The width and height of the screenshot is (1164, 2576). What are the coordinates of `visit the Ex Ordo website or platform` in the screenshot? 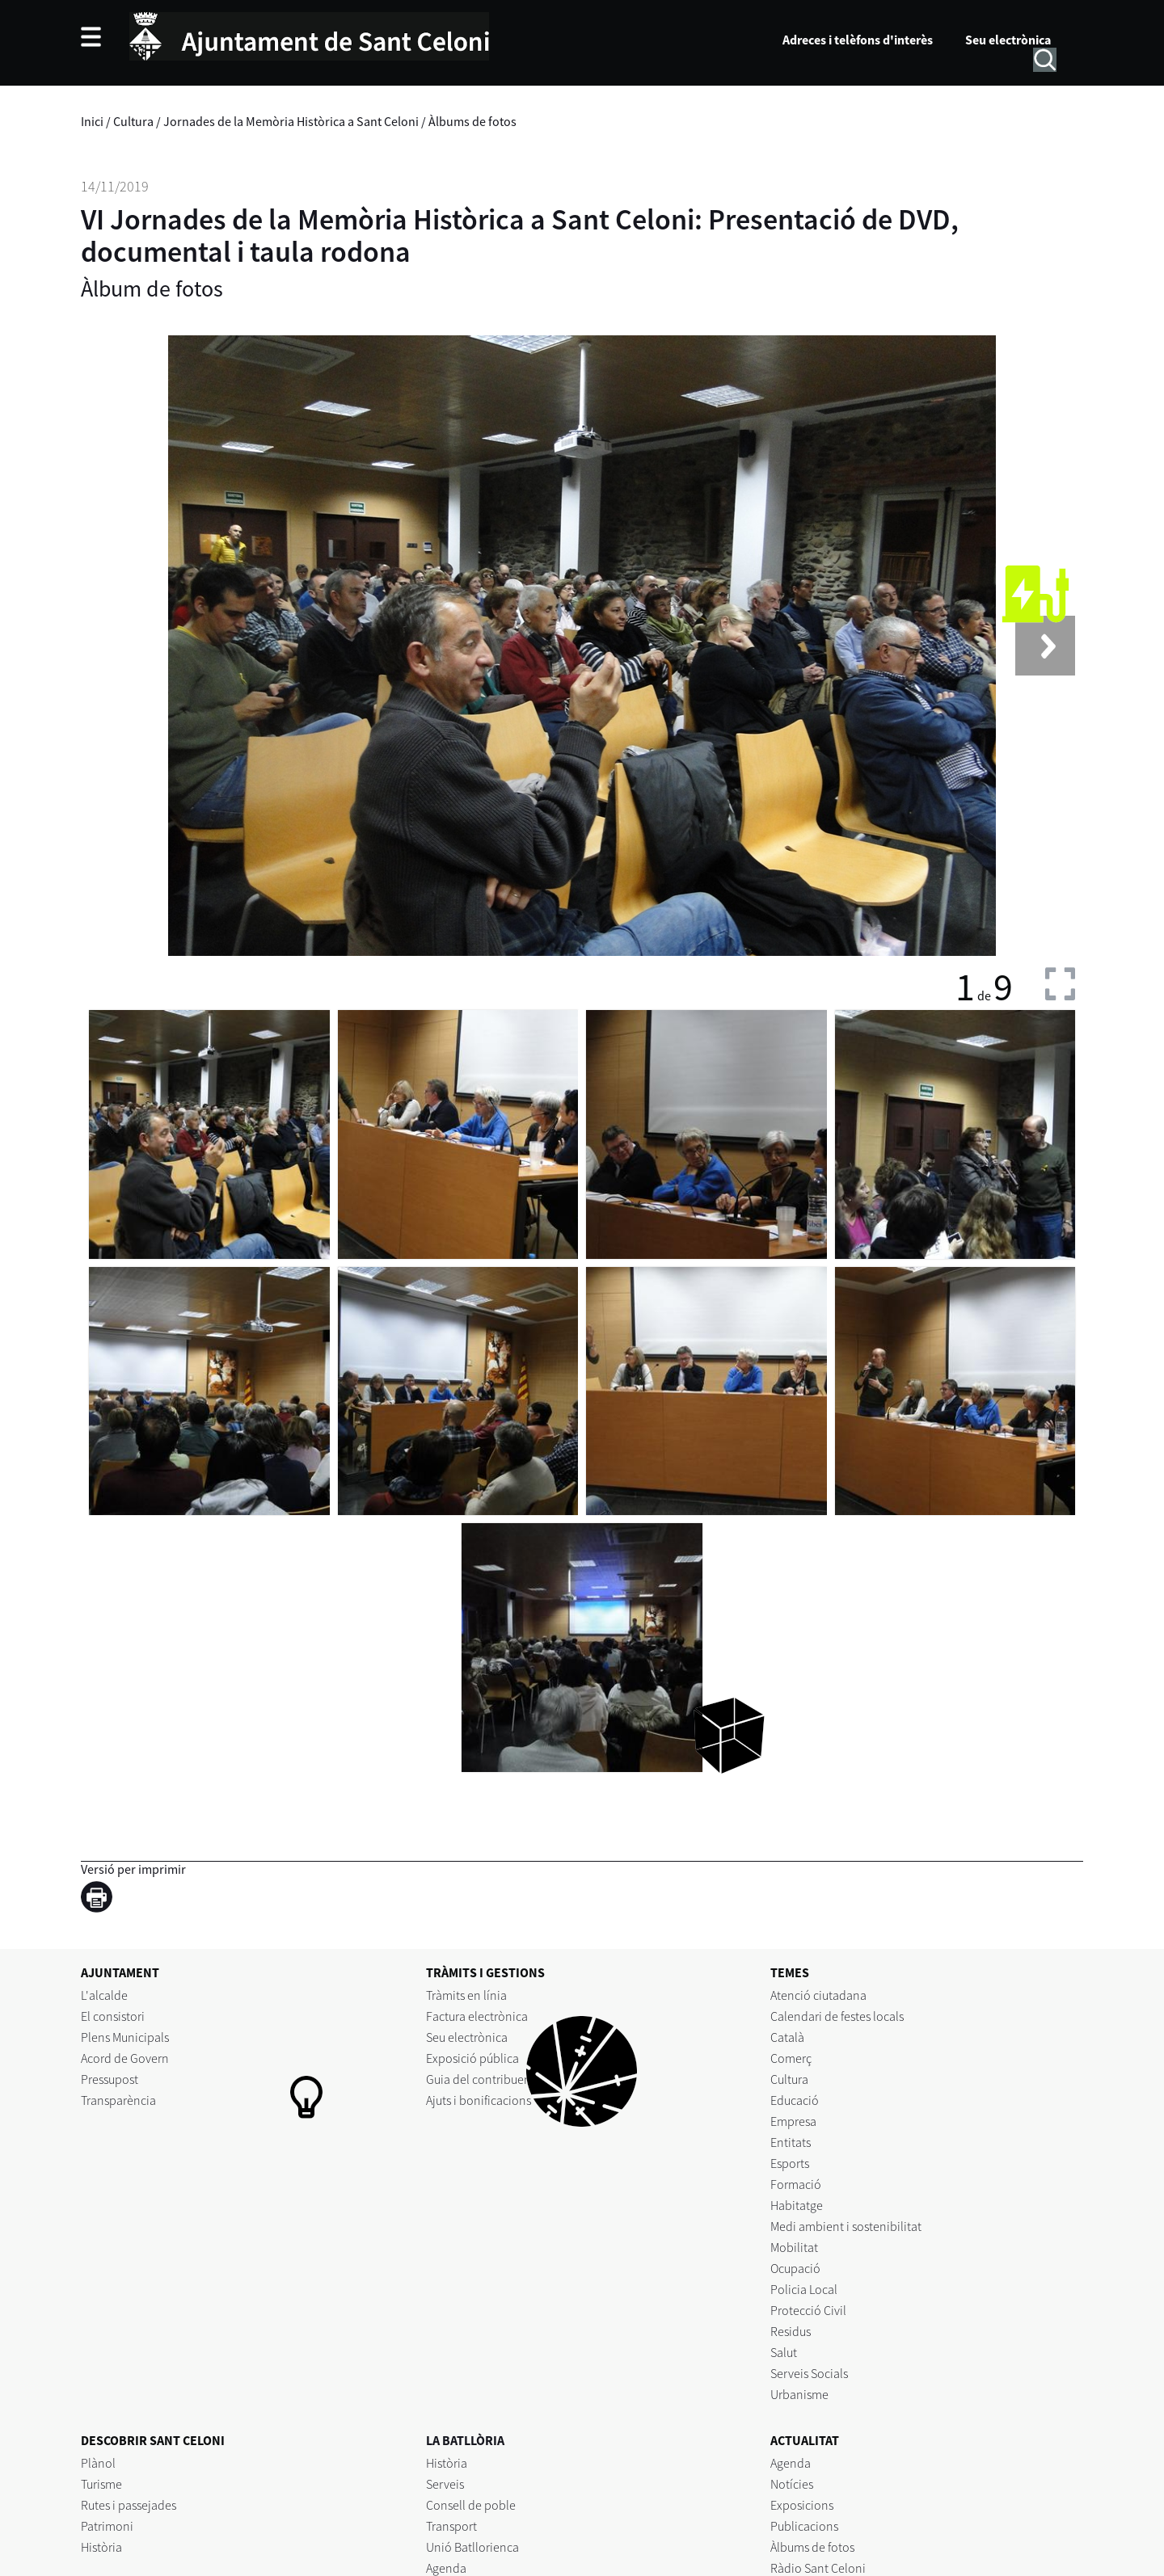 It's located at (581, 2071).